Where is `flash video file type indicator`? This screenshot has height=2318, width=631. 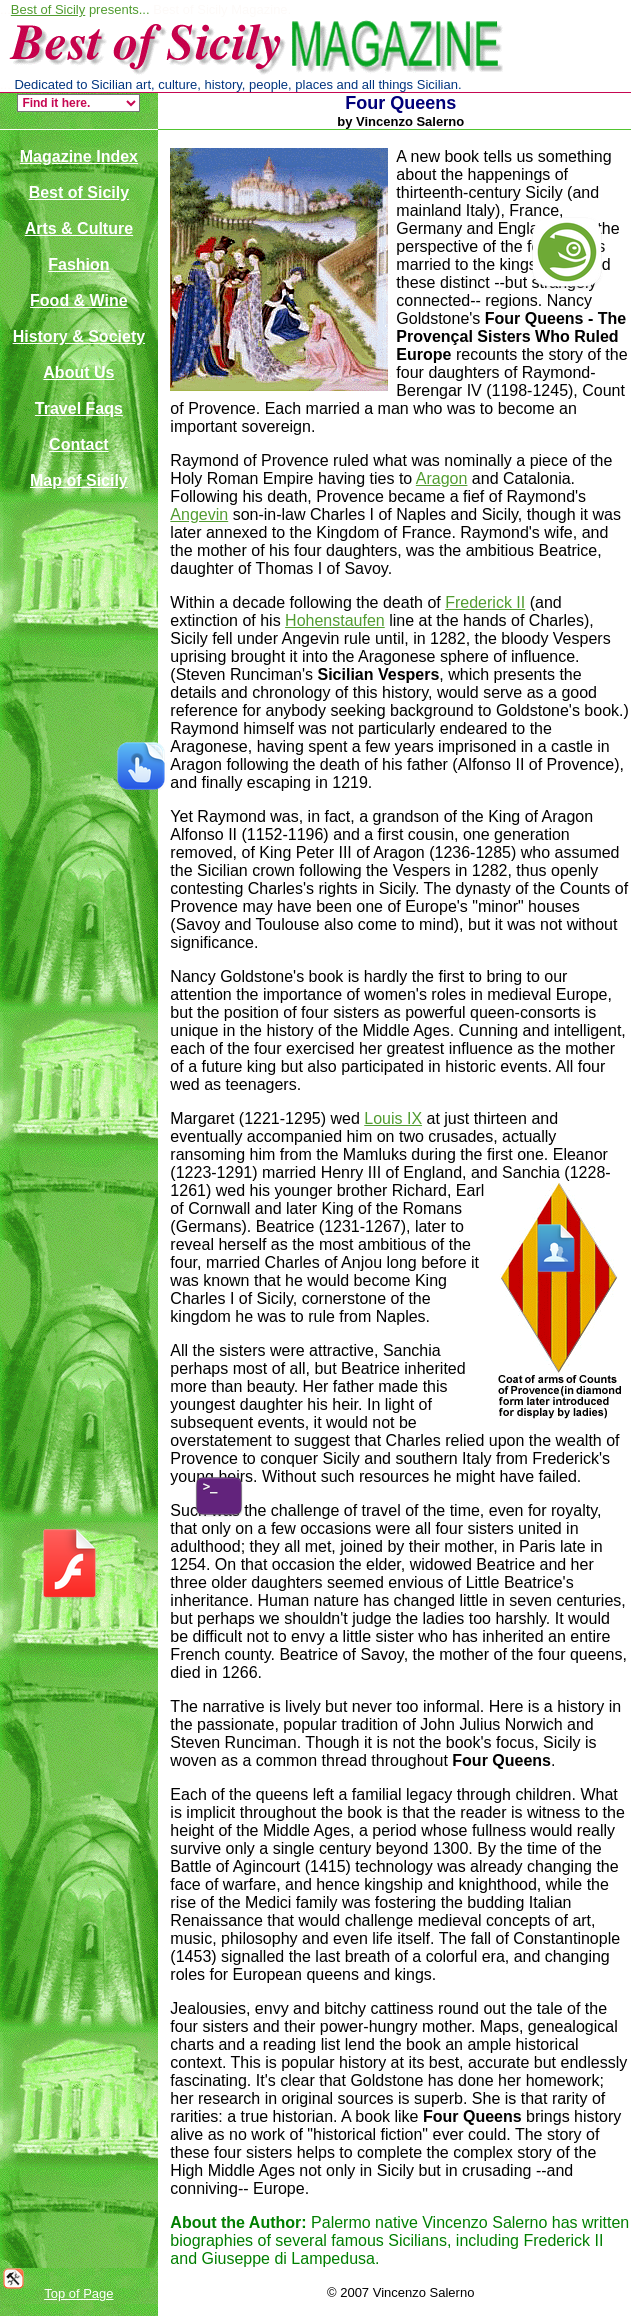 flash video file type indicator is located at coordinates (69, 1564).